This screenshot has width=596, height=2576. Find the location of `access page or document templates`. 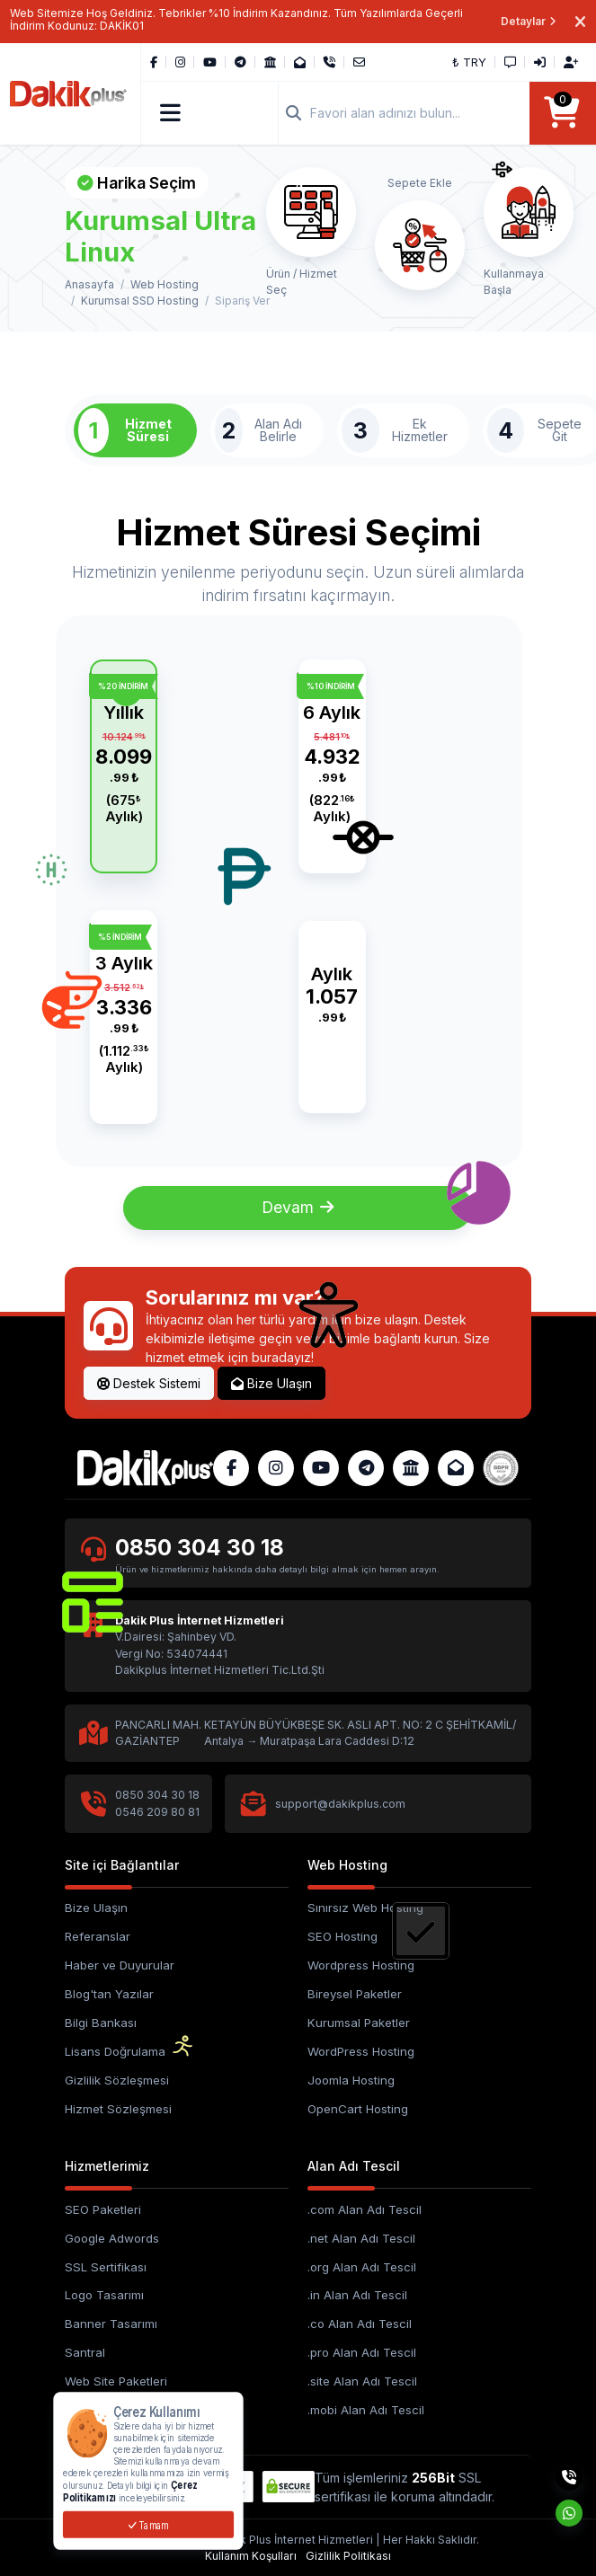

access page or document templates is located at coordinates (93, 1602).